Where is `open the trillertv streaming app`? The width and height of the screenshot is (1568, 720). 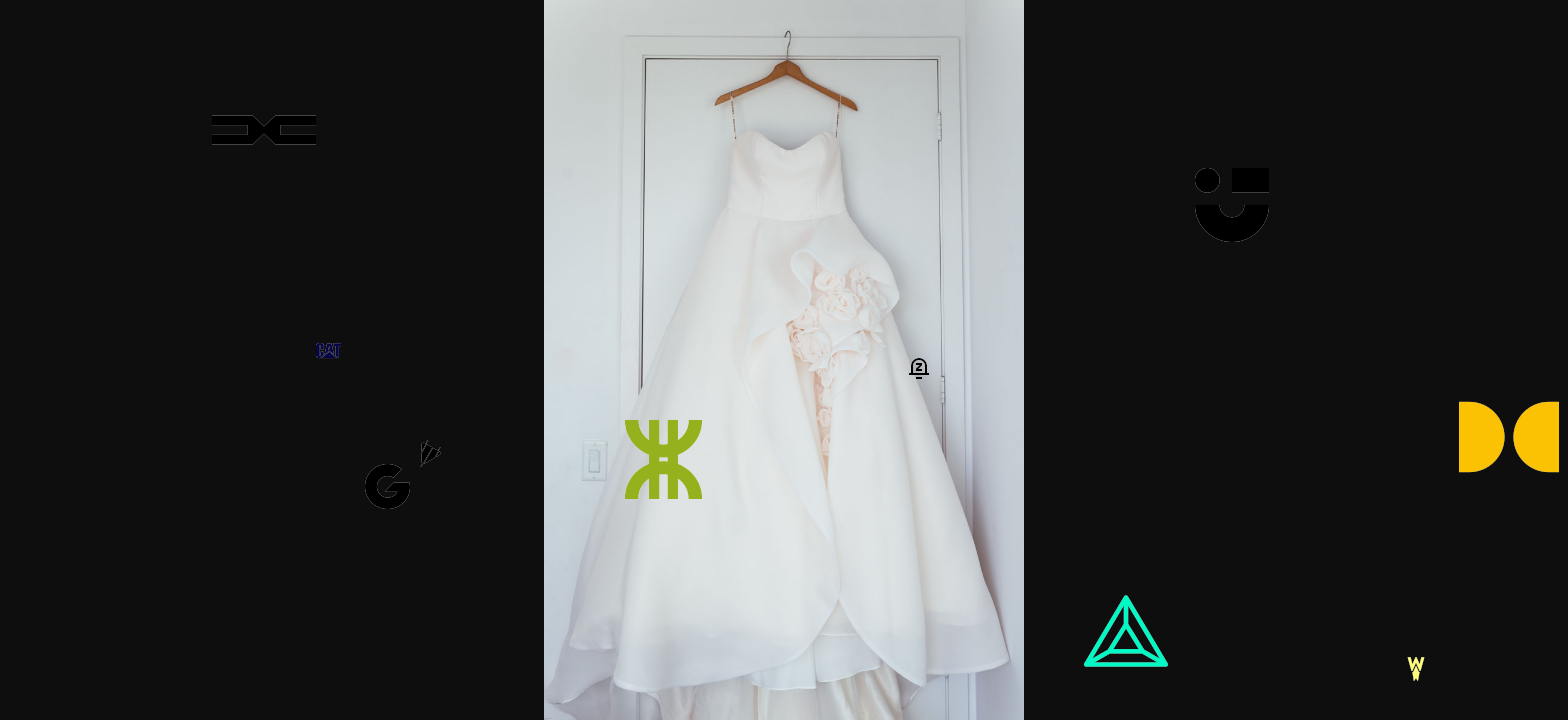 open the trillertv streaming app is located at coordinates (430, 453).